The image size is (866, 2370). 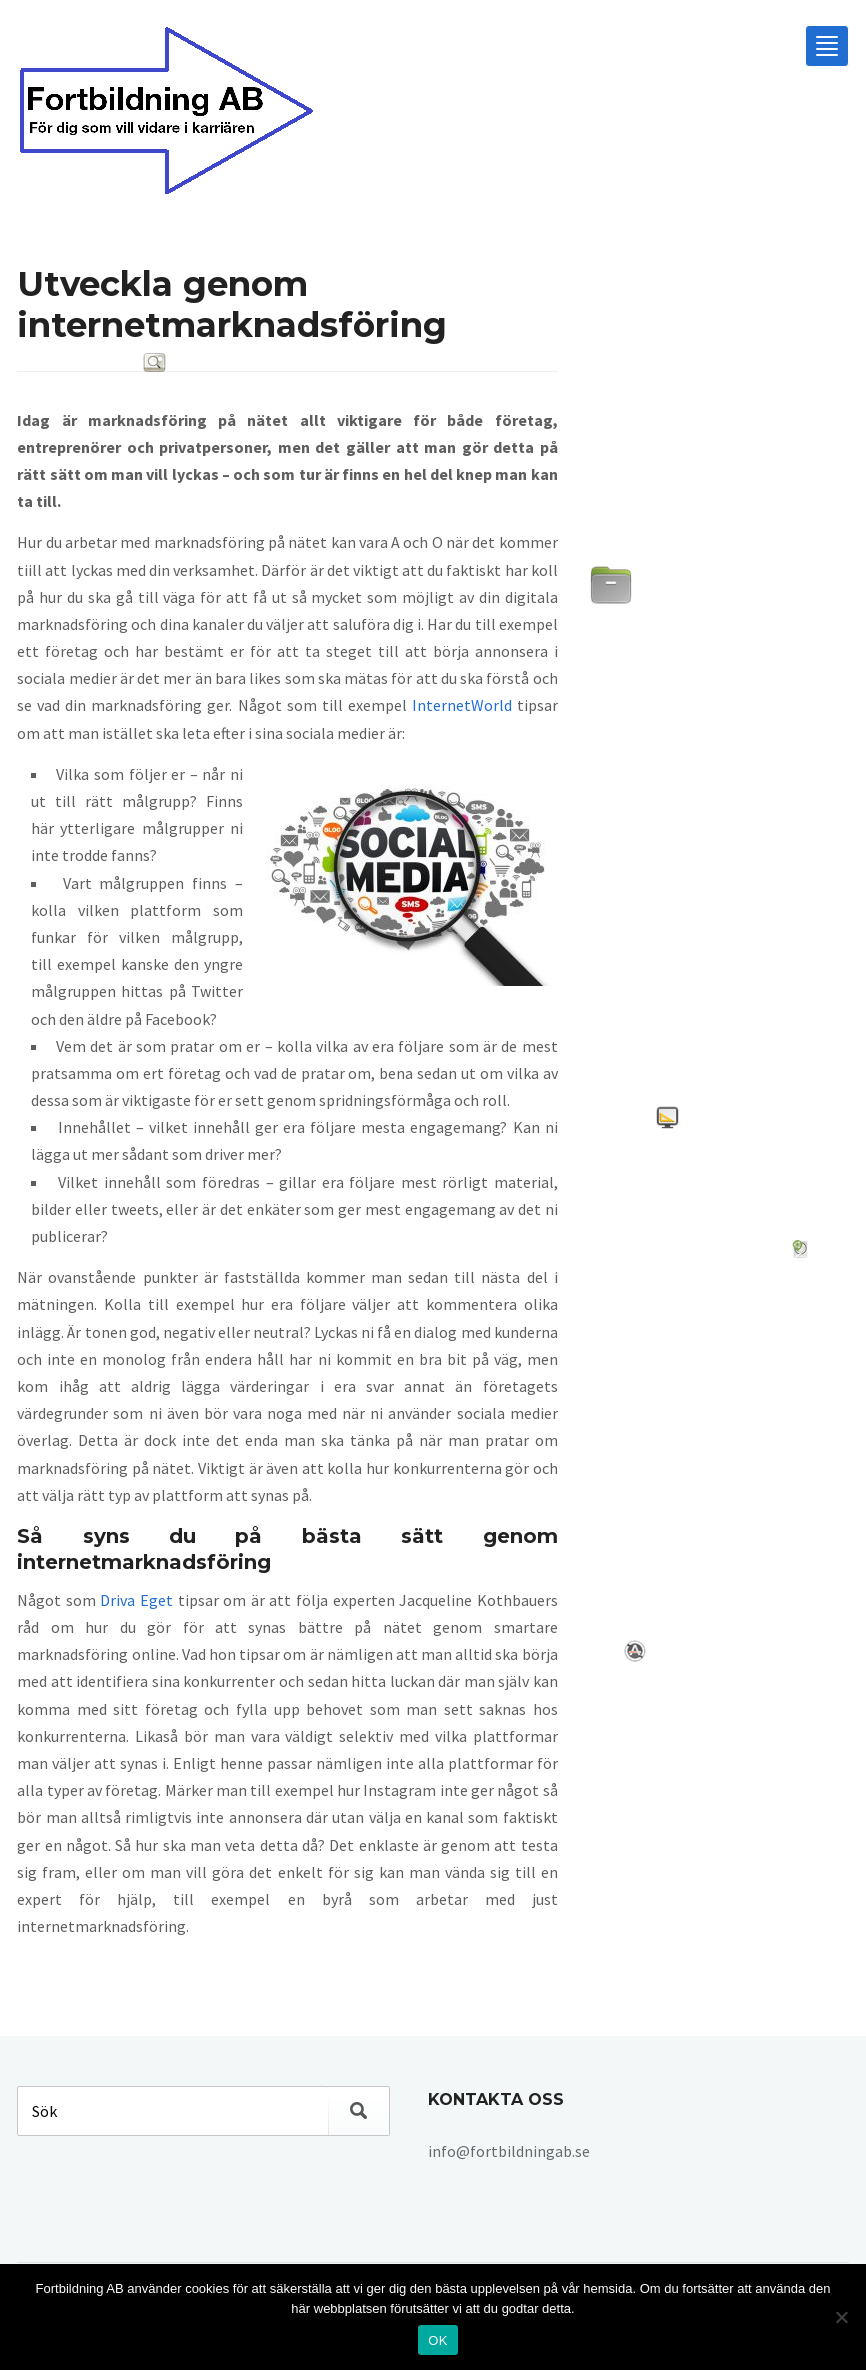 What do you see at coordinates (611, 585) in the screenshot?
I see `open the file manager` at bounding box center [611, 585].